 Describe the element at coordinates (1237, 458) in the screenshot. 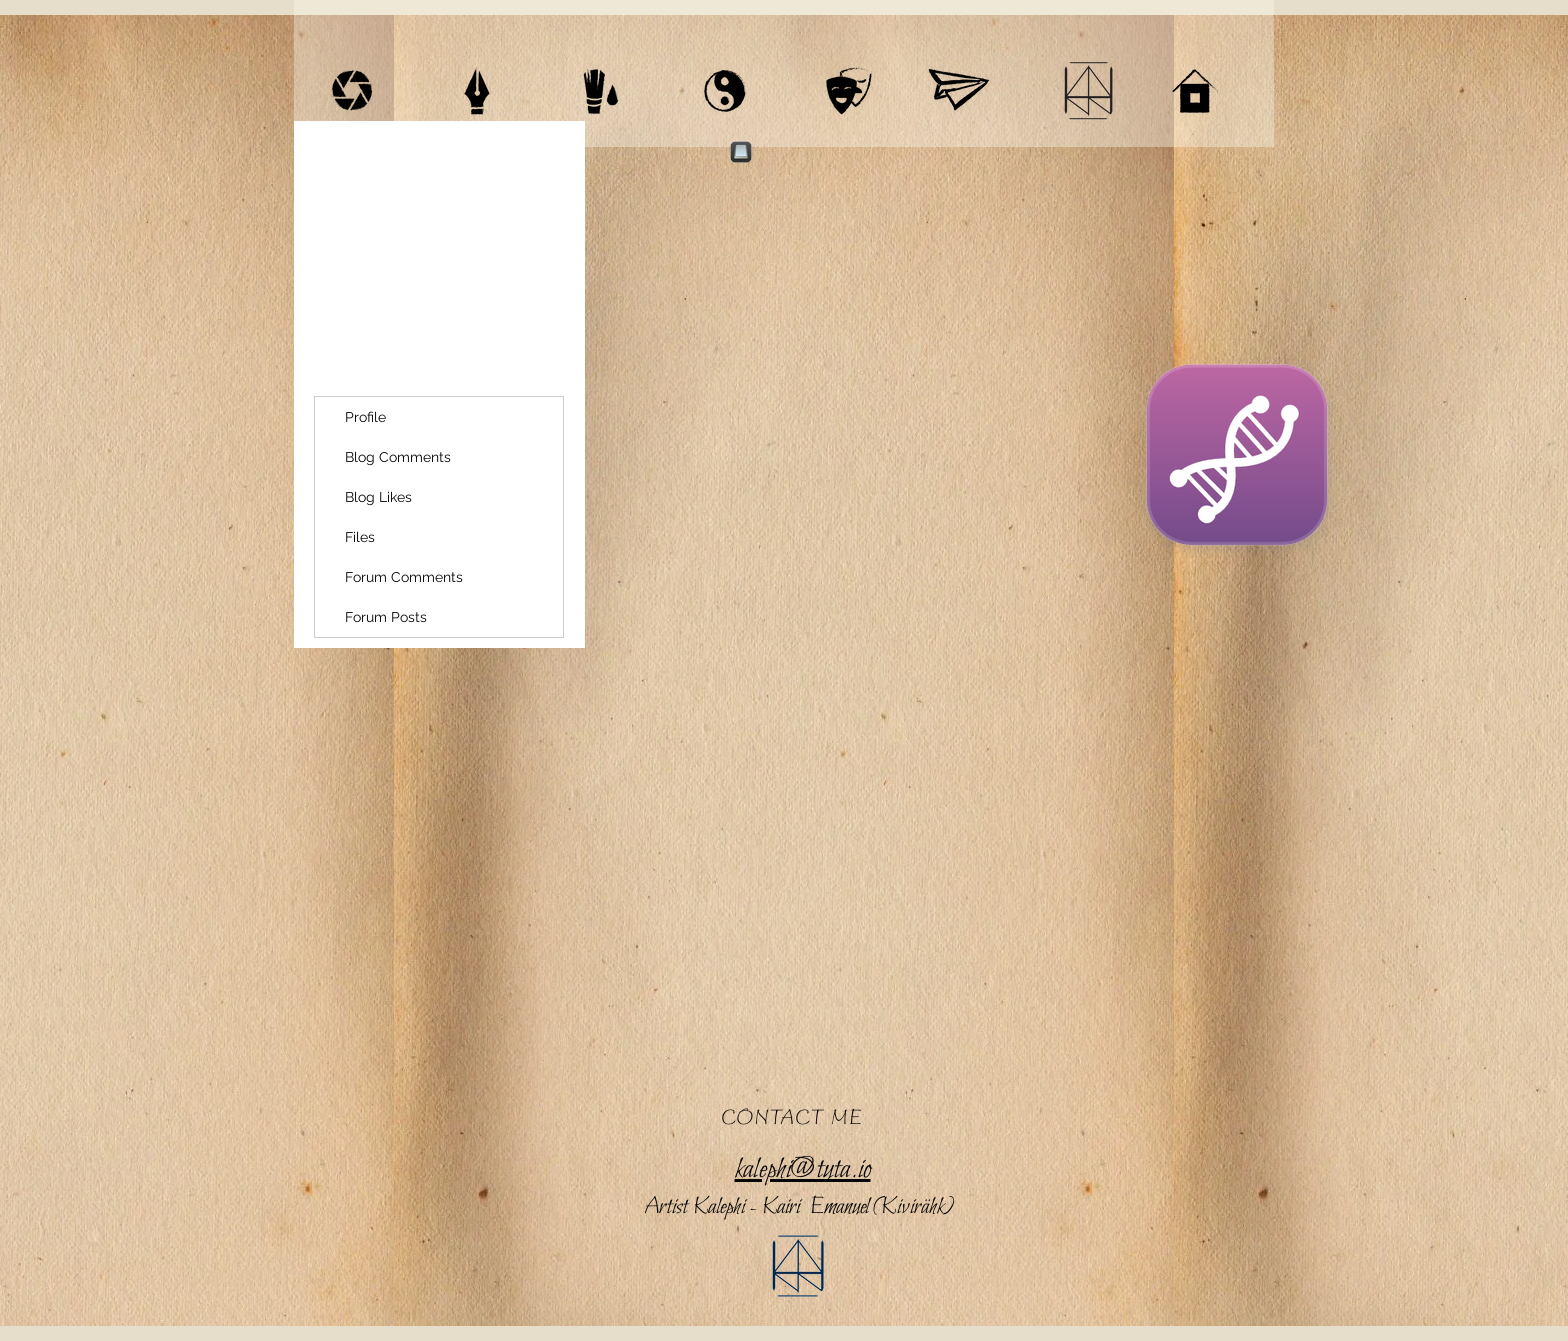

I see `open education and science apps category` at that location.